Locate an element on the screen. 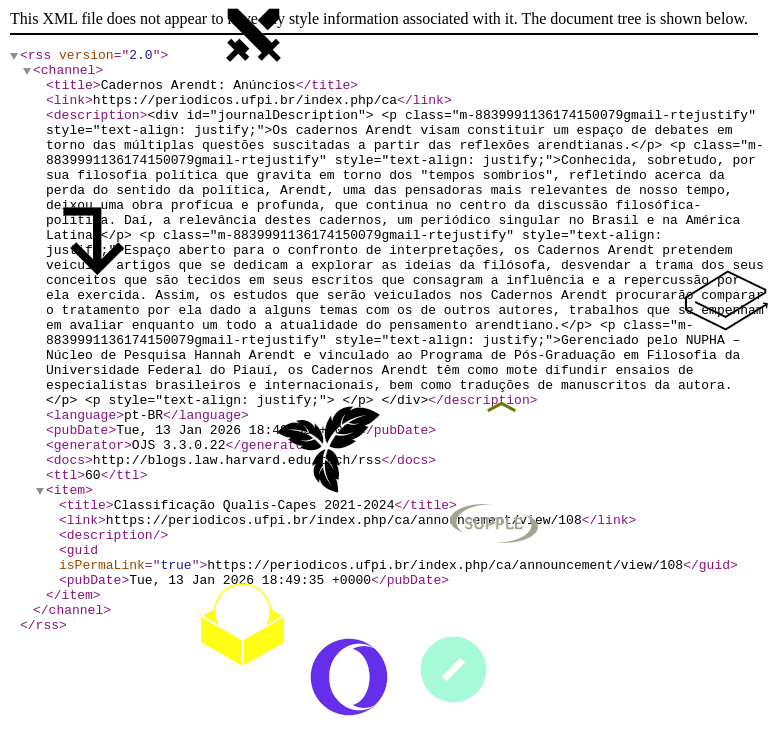  supple brand logo is located at coordinates (494, 526).